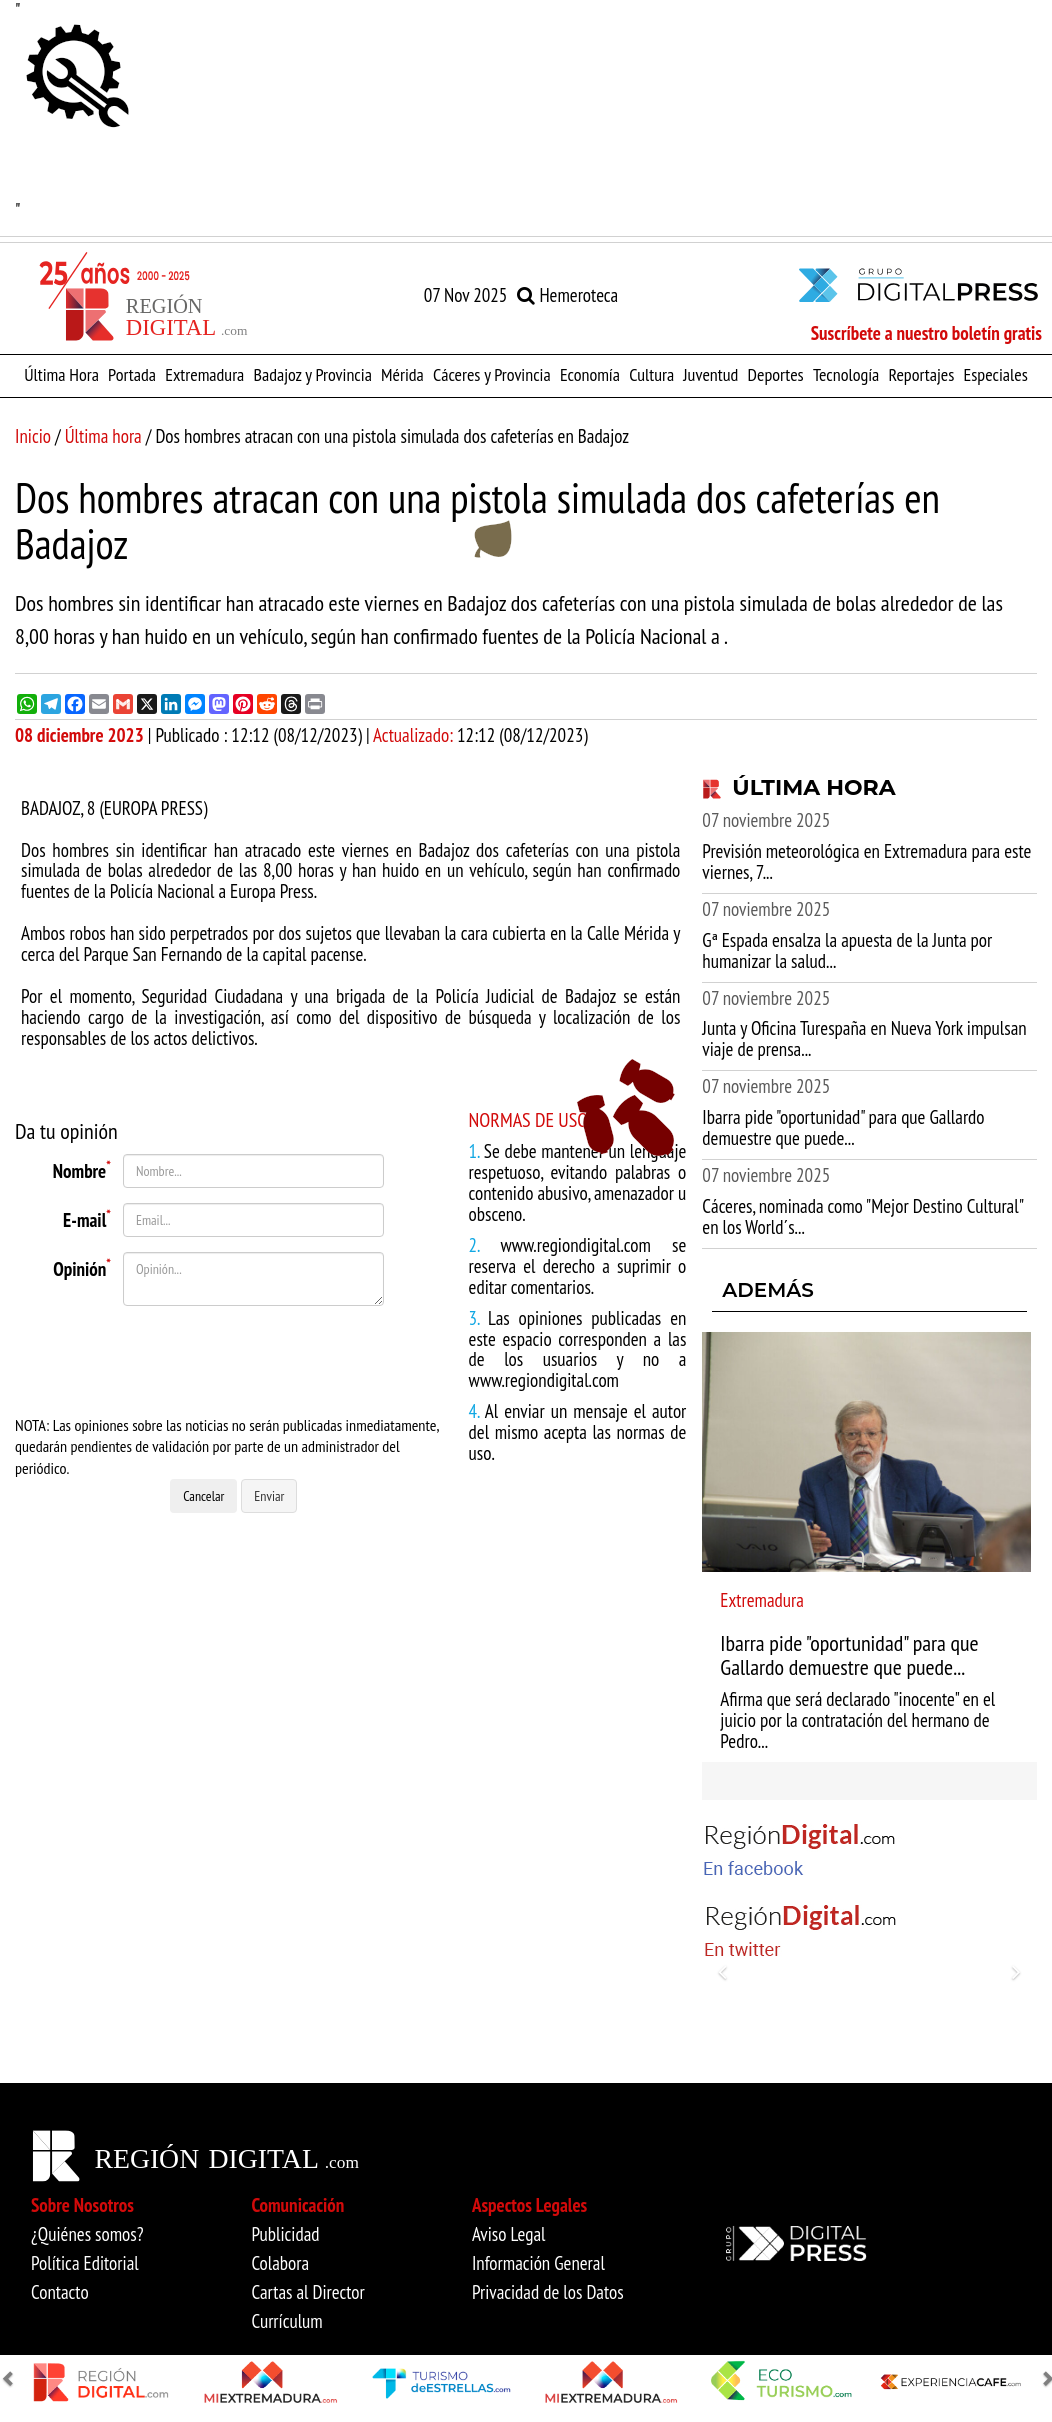 The image size is (1052, 2422). What do you see at coordinates (493, 539) in the screenshot?
I see `indicates eco-friendly or sustainable option` at bounding box center [493, 539].